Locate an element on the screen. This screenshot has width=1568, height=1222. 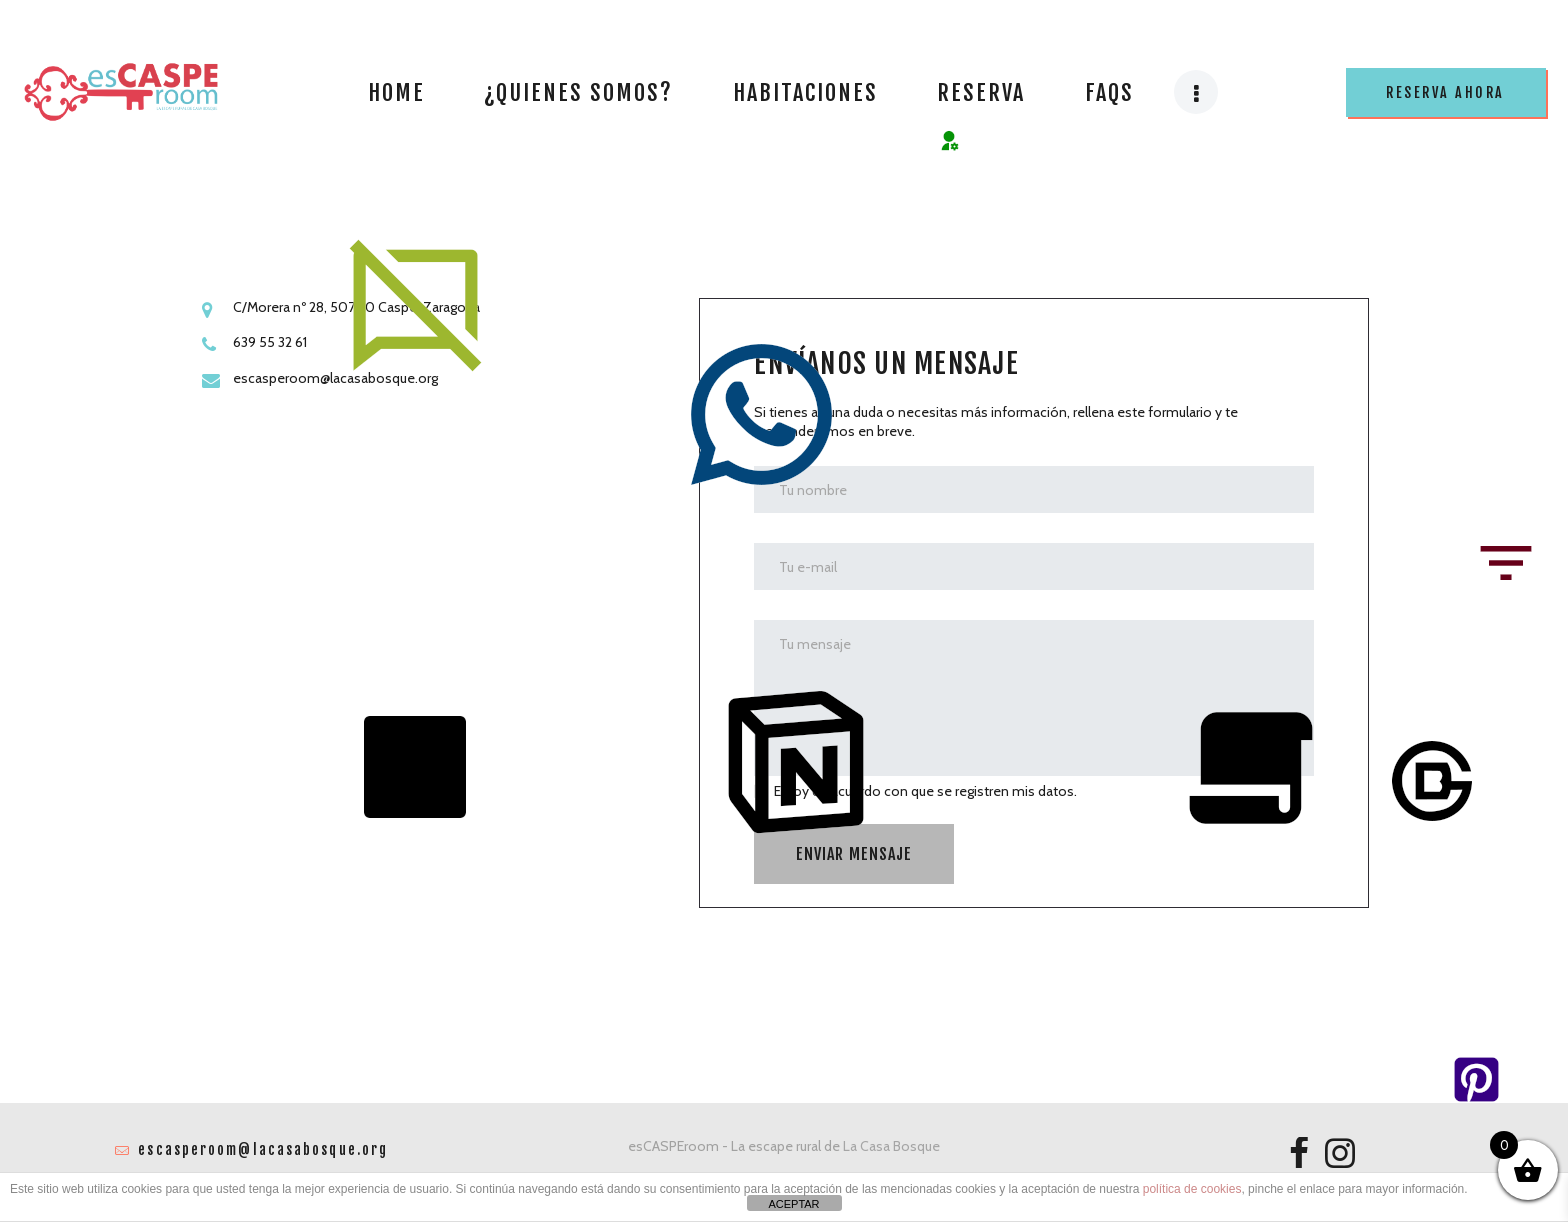
an unchecked or empty checkbox state is located at coordinates (415, 767).